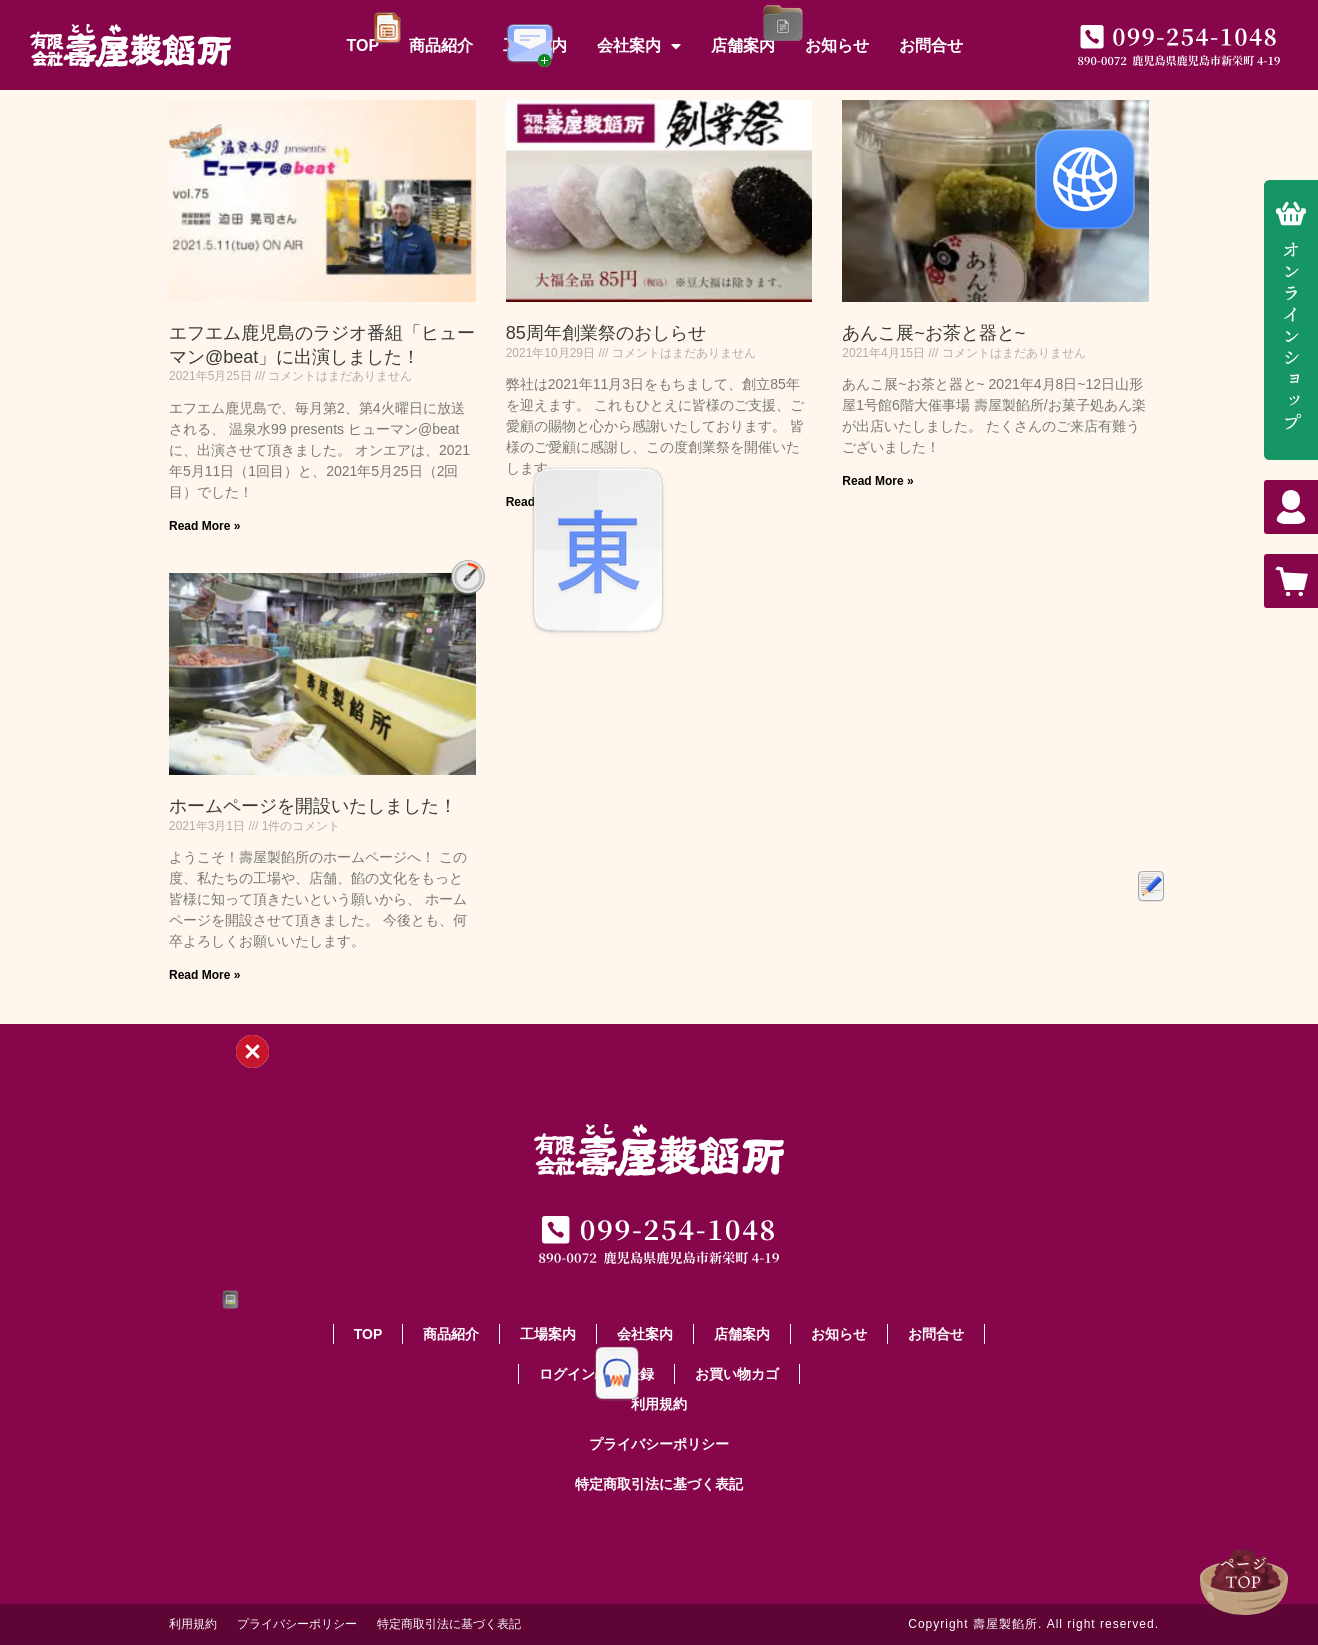 This screenshot has height=1645, width=1318. What do you see at coordinates (530, 43) in the screenshot?
I see `compose a new email message` at bounding box center [530, 43].